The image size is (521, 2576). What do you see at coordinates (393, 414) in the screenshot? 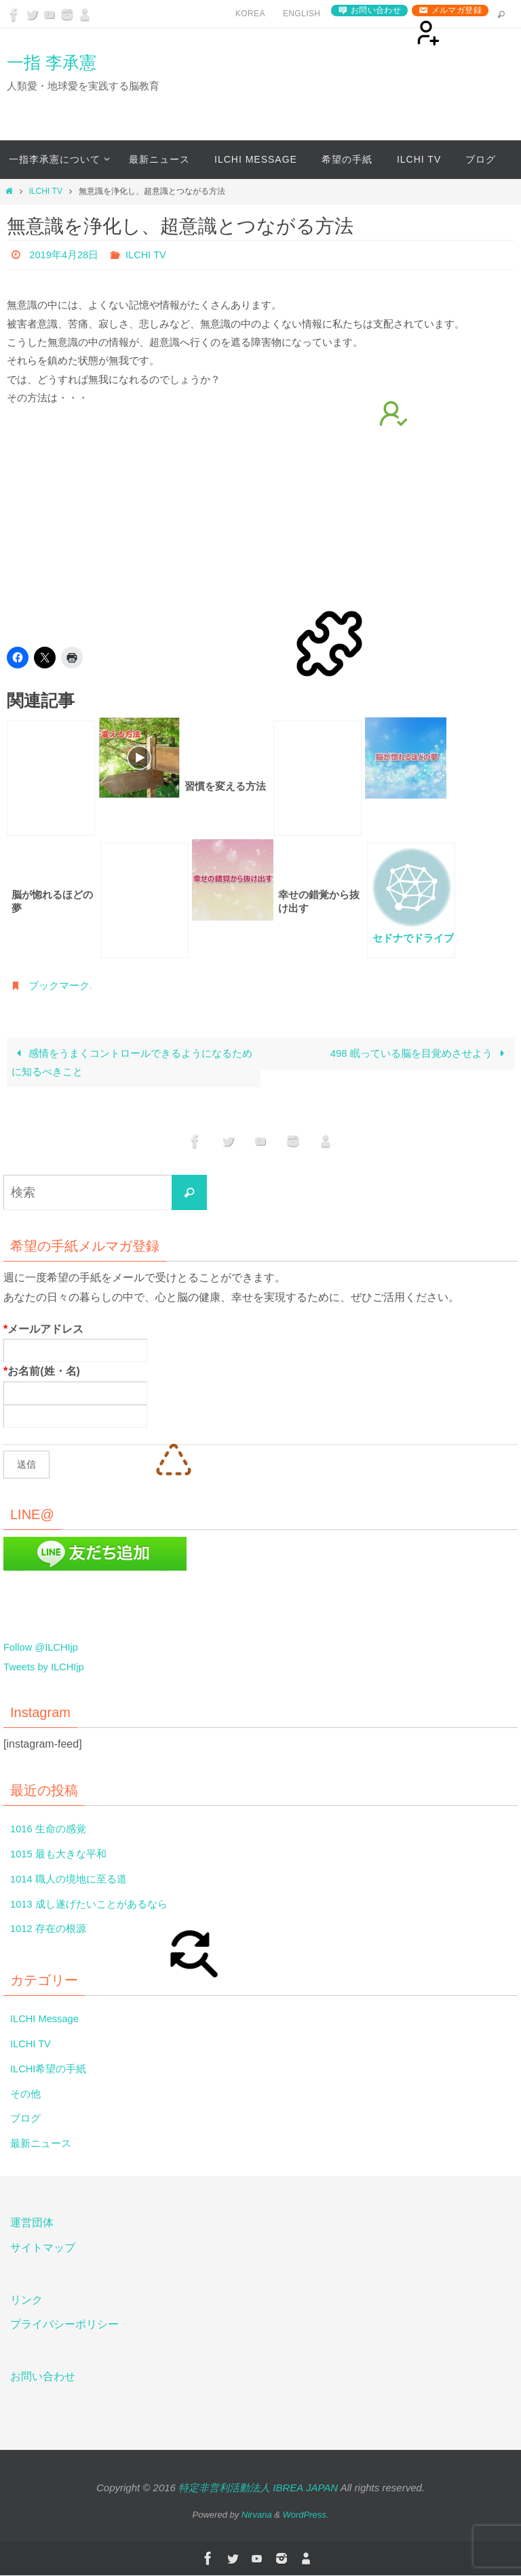
I see `verify or approve a user account` at bounding box center [393, 414].